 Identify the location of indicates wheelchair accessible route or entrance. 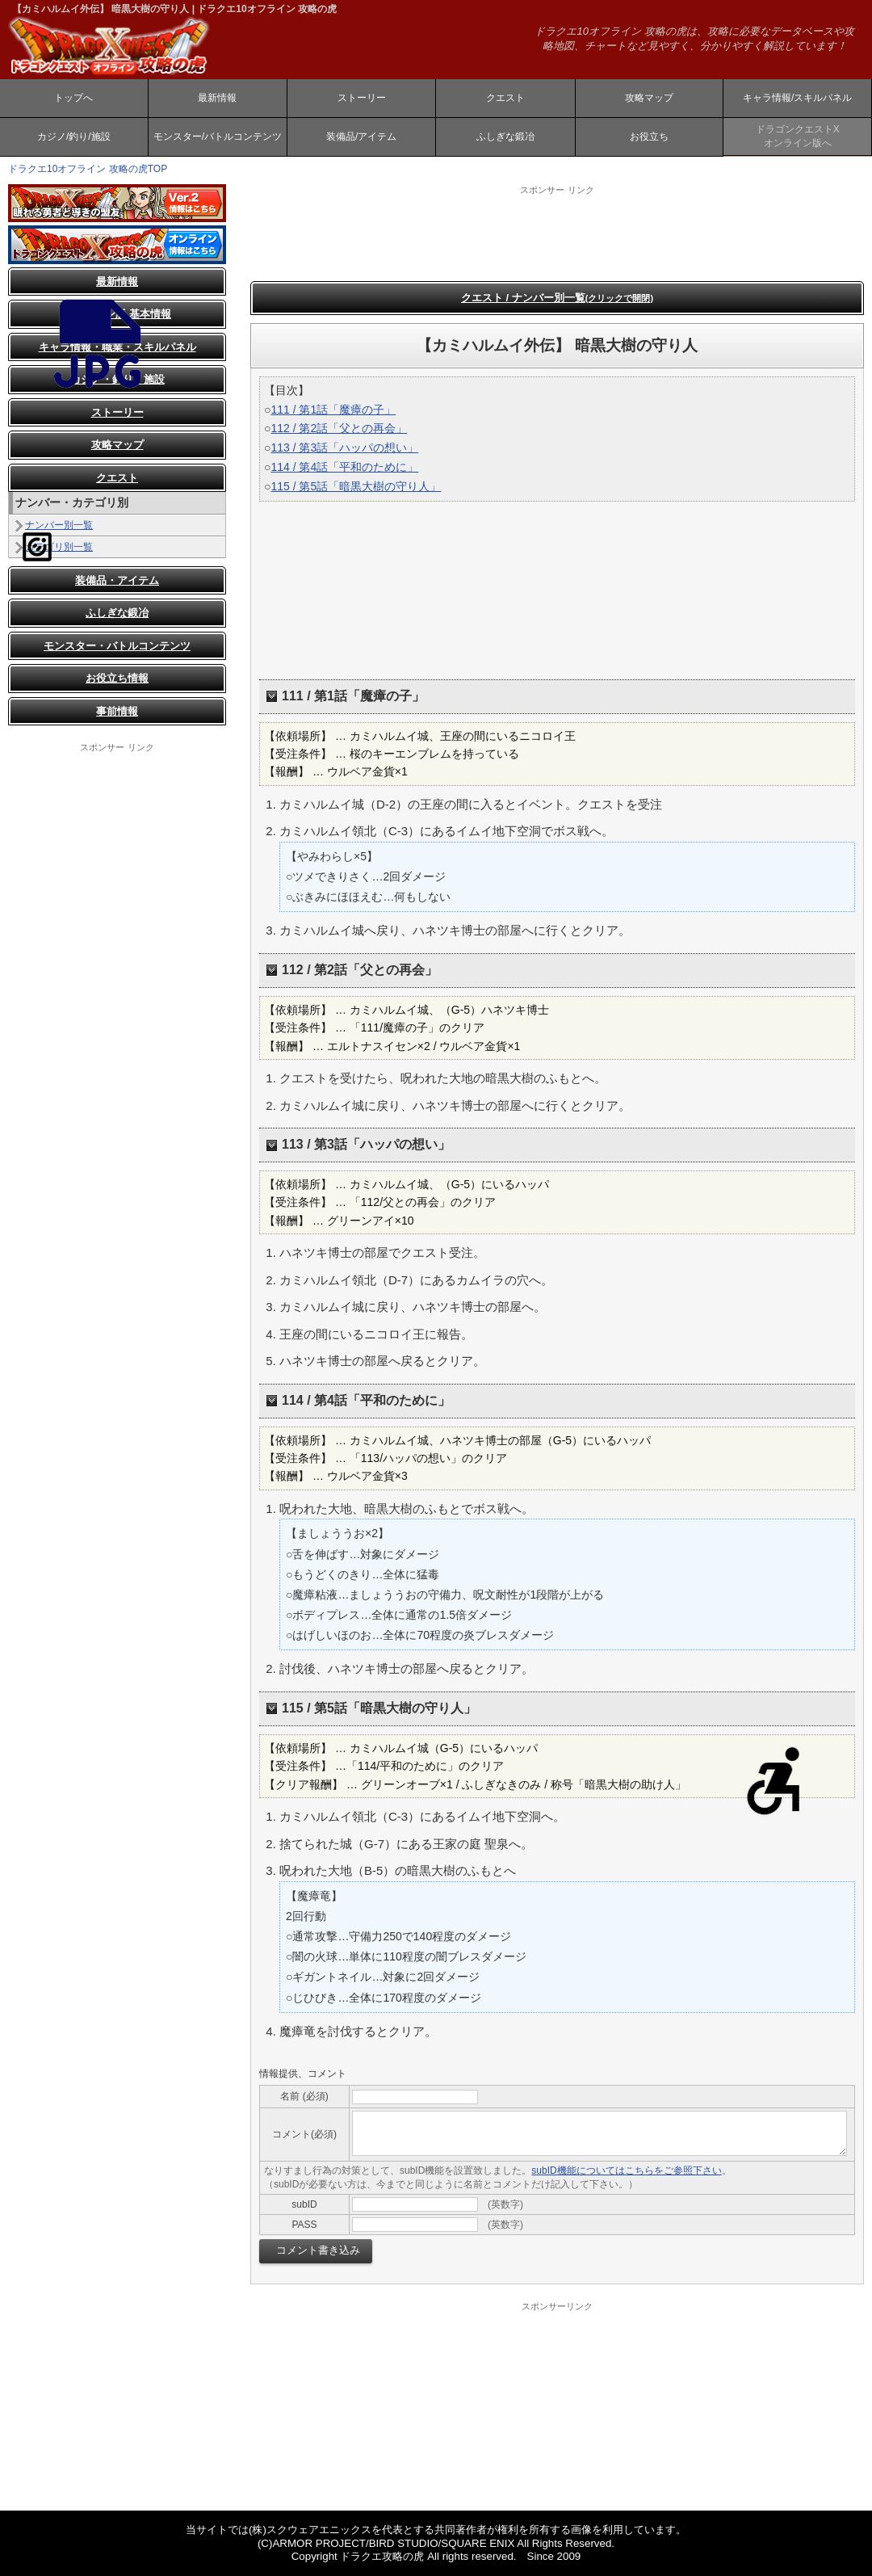
(771, 1780).